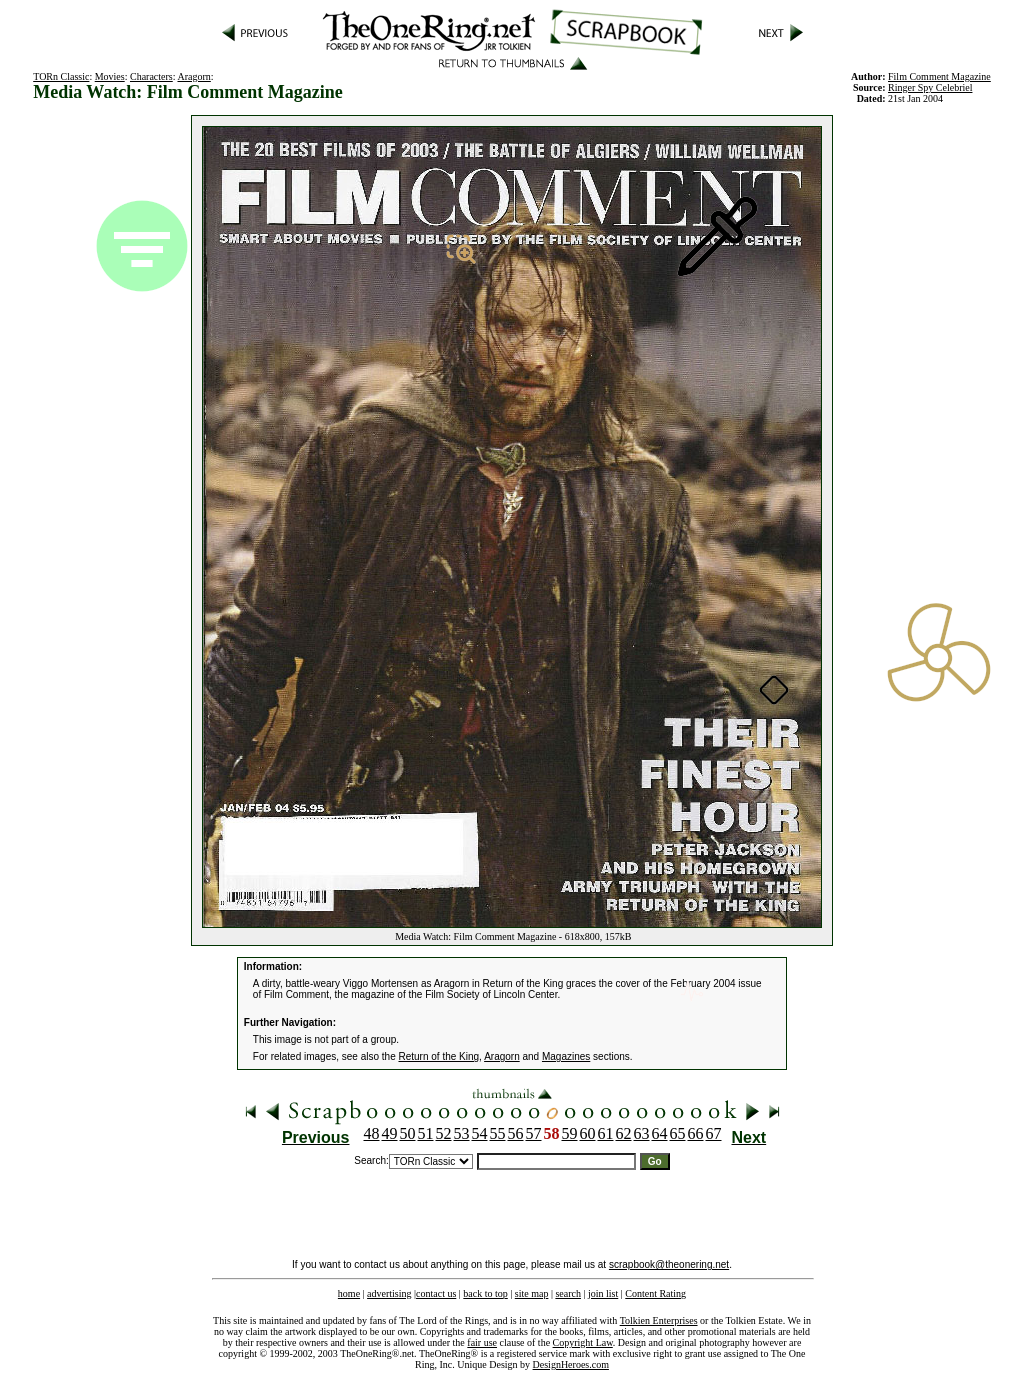 The width and height of the screenshot is (1024, 1378). What do you see at coordinates (717, 236) in the screenshot?
I see `pick a color from the screen` at bounding box center [717, 236].